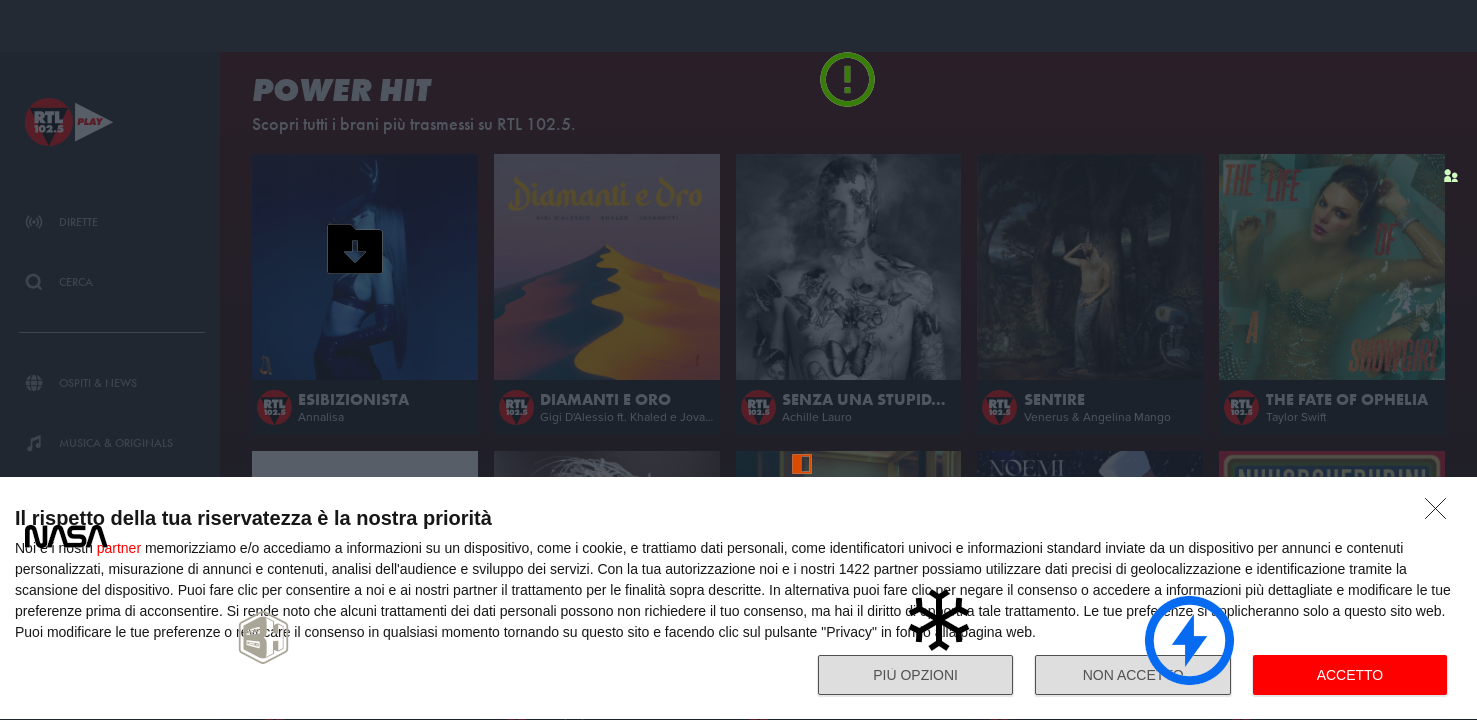  What do you see at coordinates (1451, 176) in the screenshot?
I see `view parent account or guardian profile` at bounding box center [1451, 176].